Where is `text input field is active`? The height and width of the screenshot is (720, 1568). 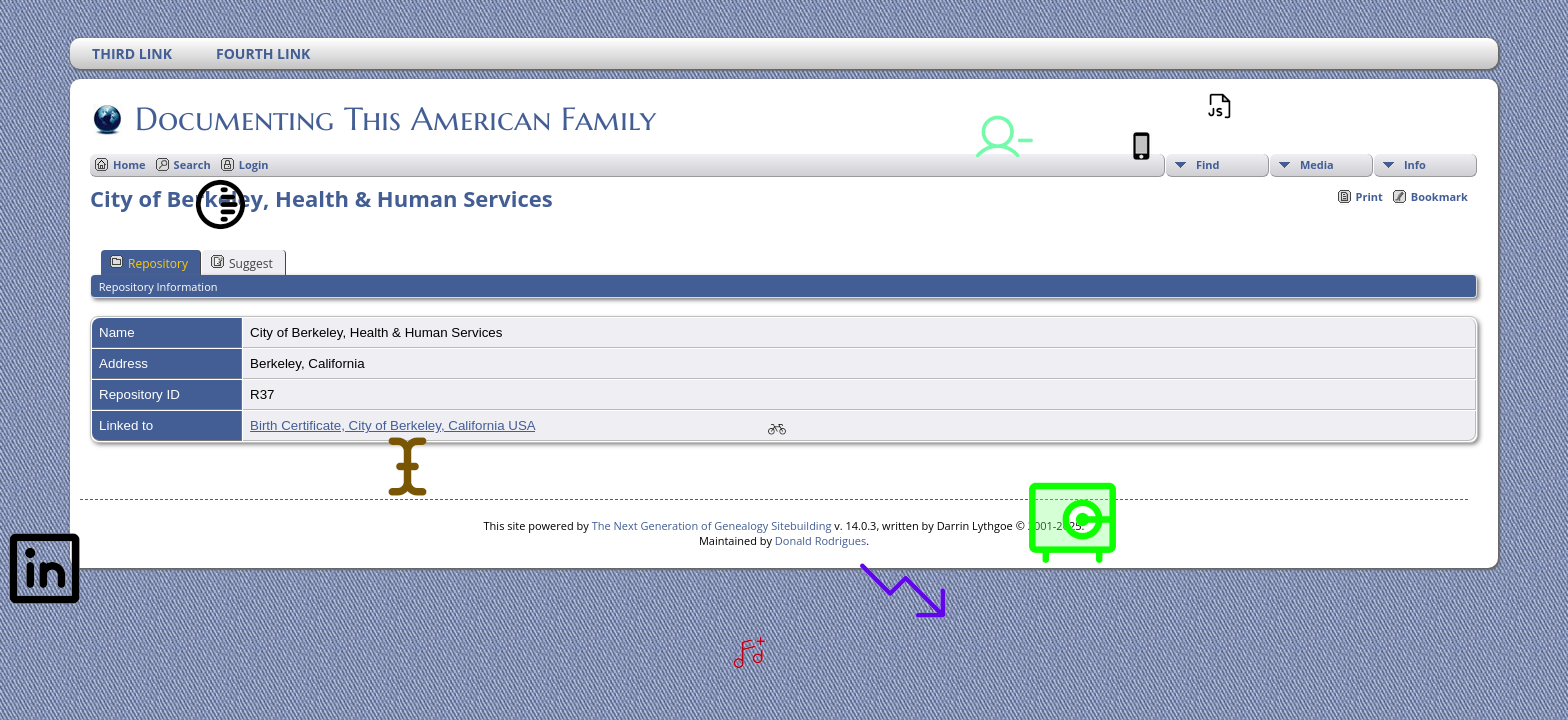
text input field is active is located at coordinates (407, 466).